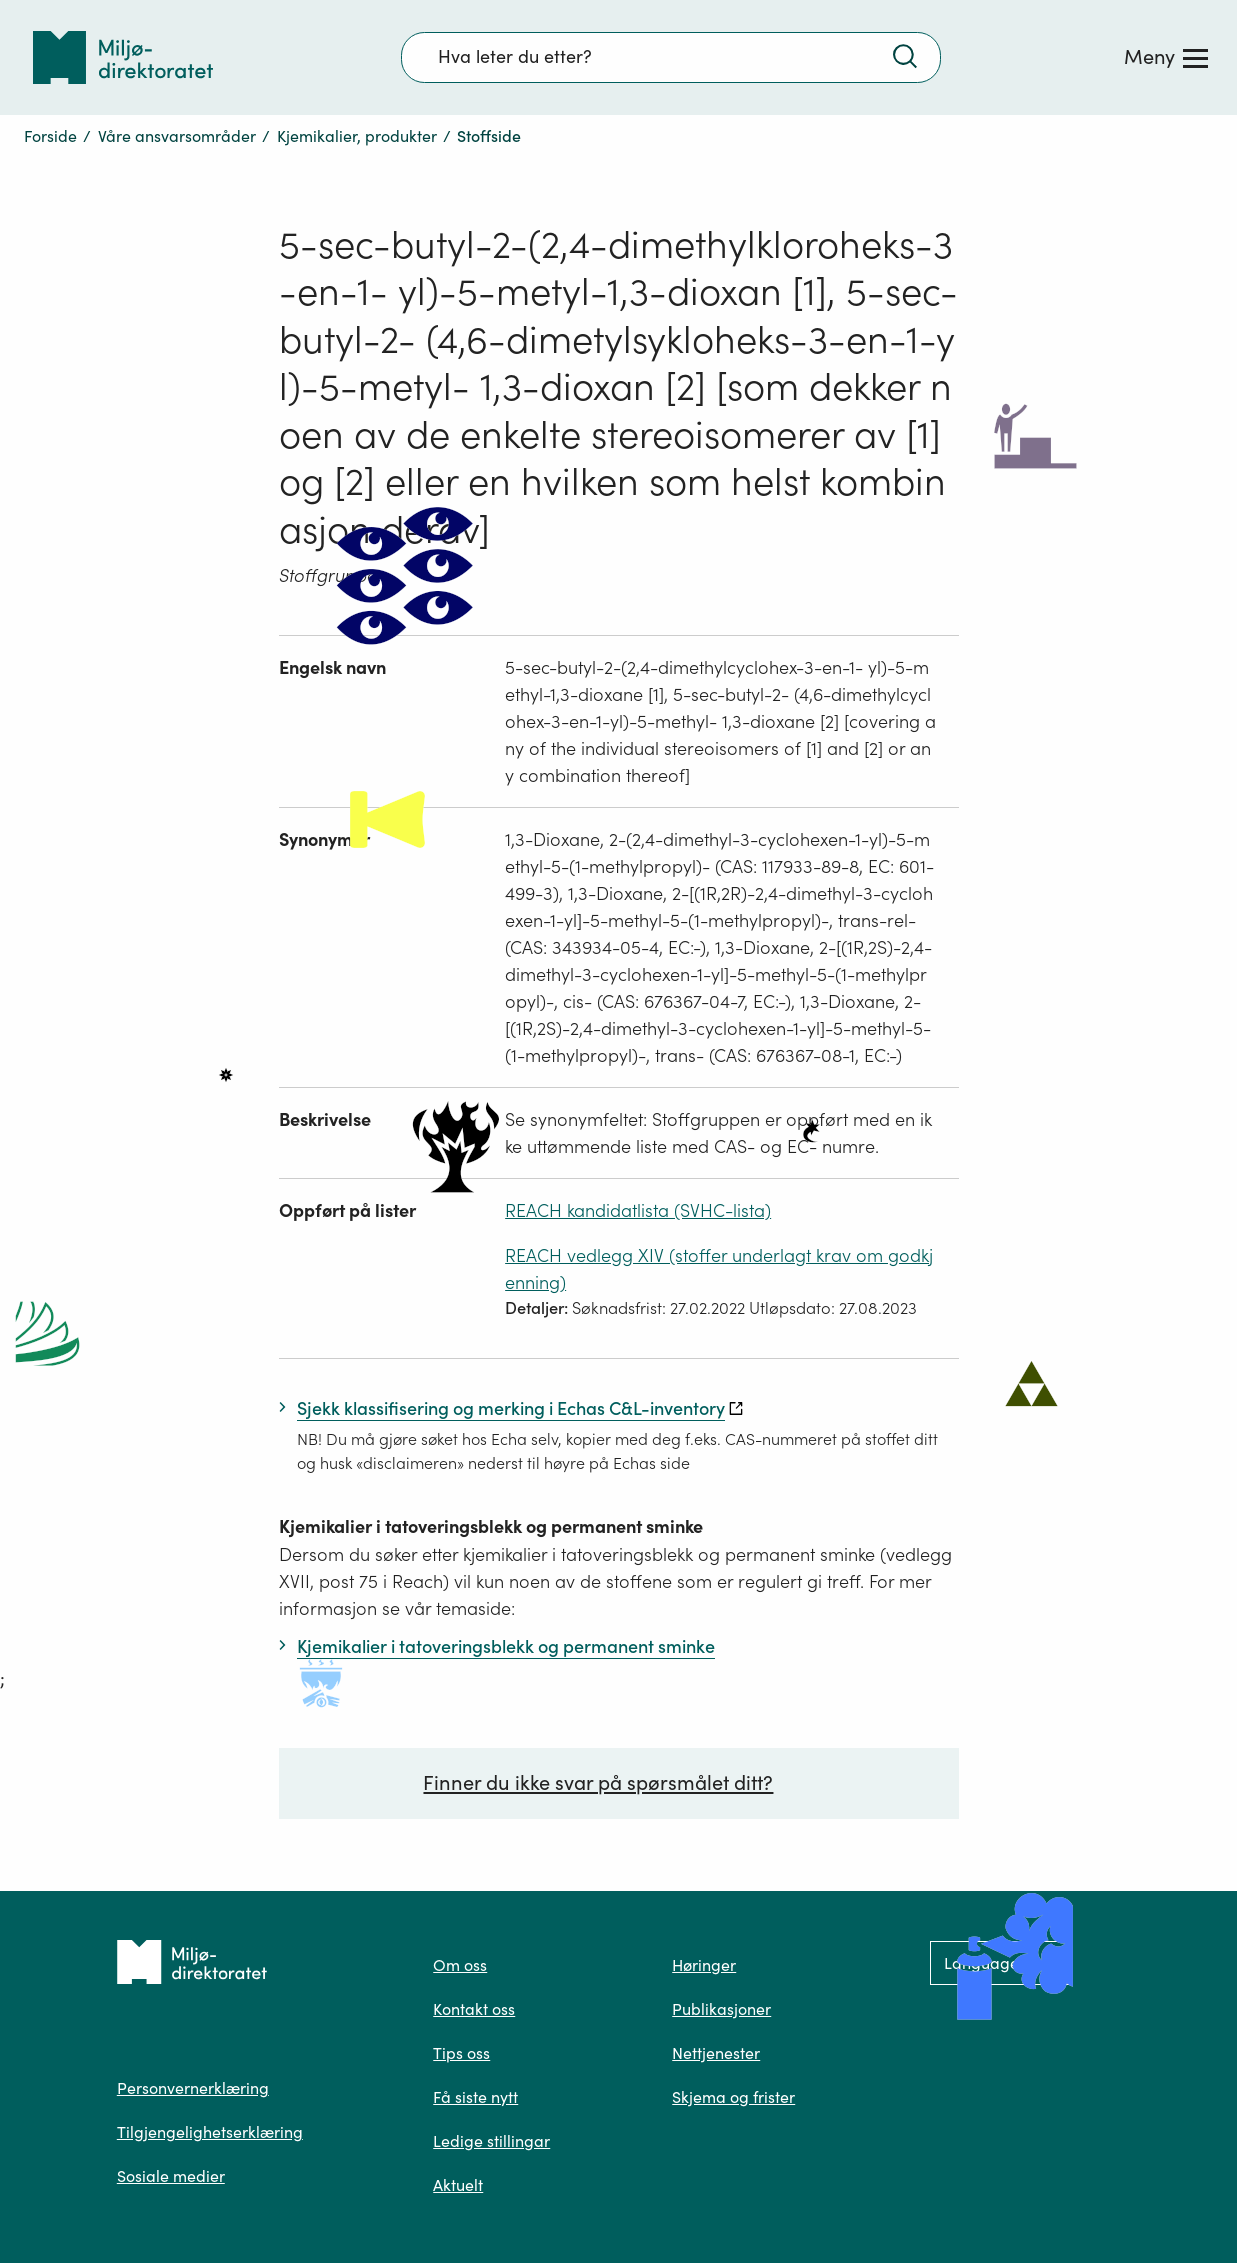 The width and height of the screenshot is (1237, 2263). I want to click on indicates second place ranking or achievement, so click(1035, 427).